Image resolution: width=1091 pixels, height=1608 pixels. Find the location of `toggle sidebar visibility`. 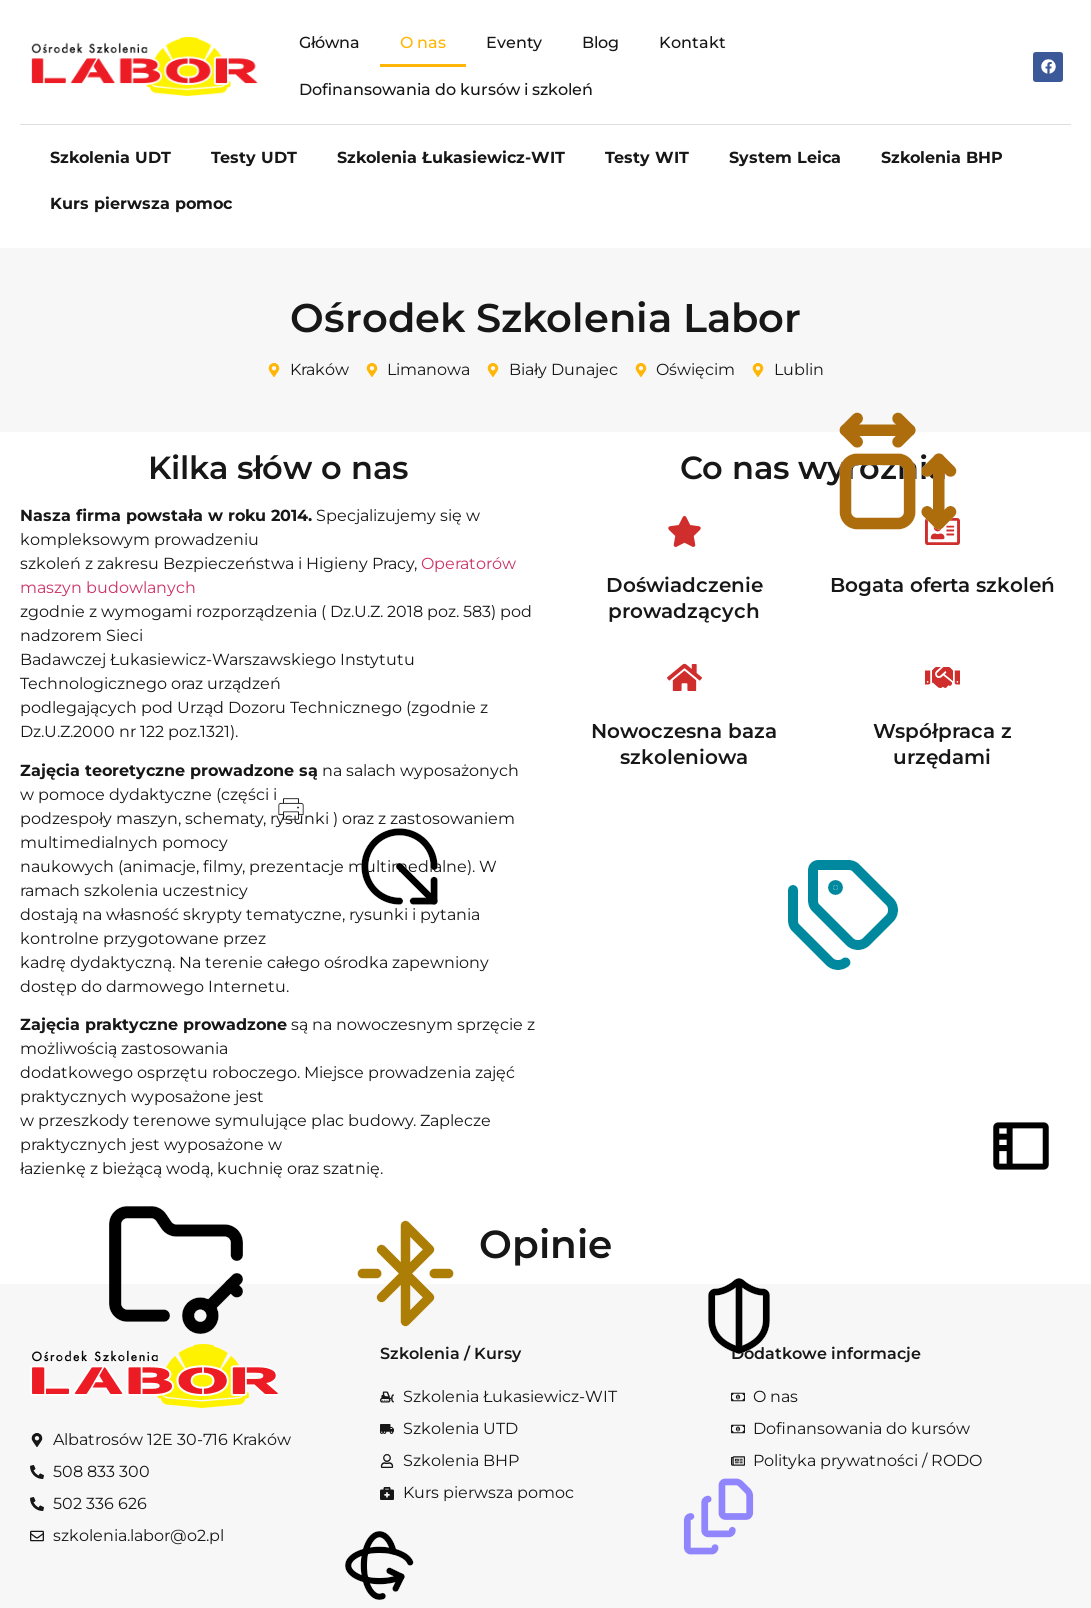

toggle sidebar visibility is located at coordinates (1021, 1146).